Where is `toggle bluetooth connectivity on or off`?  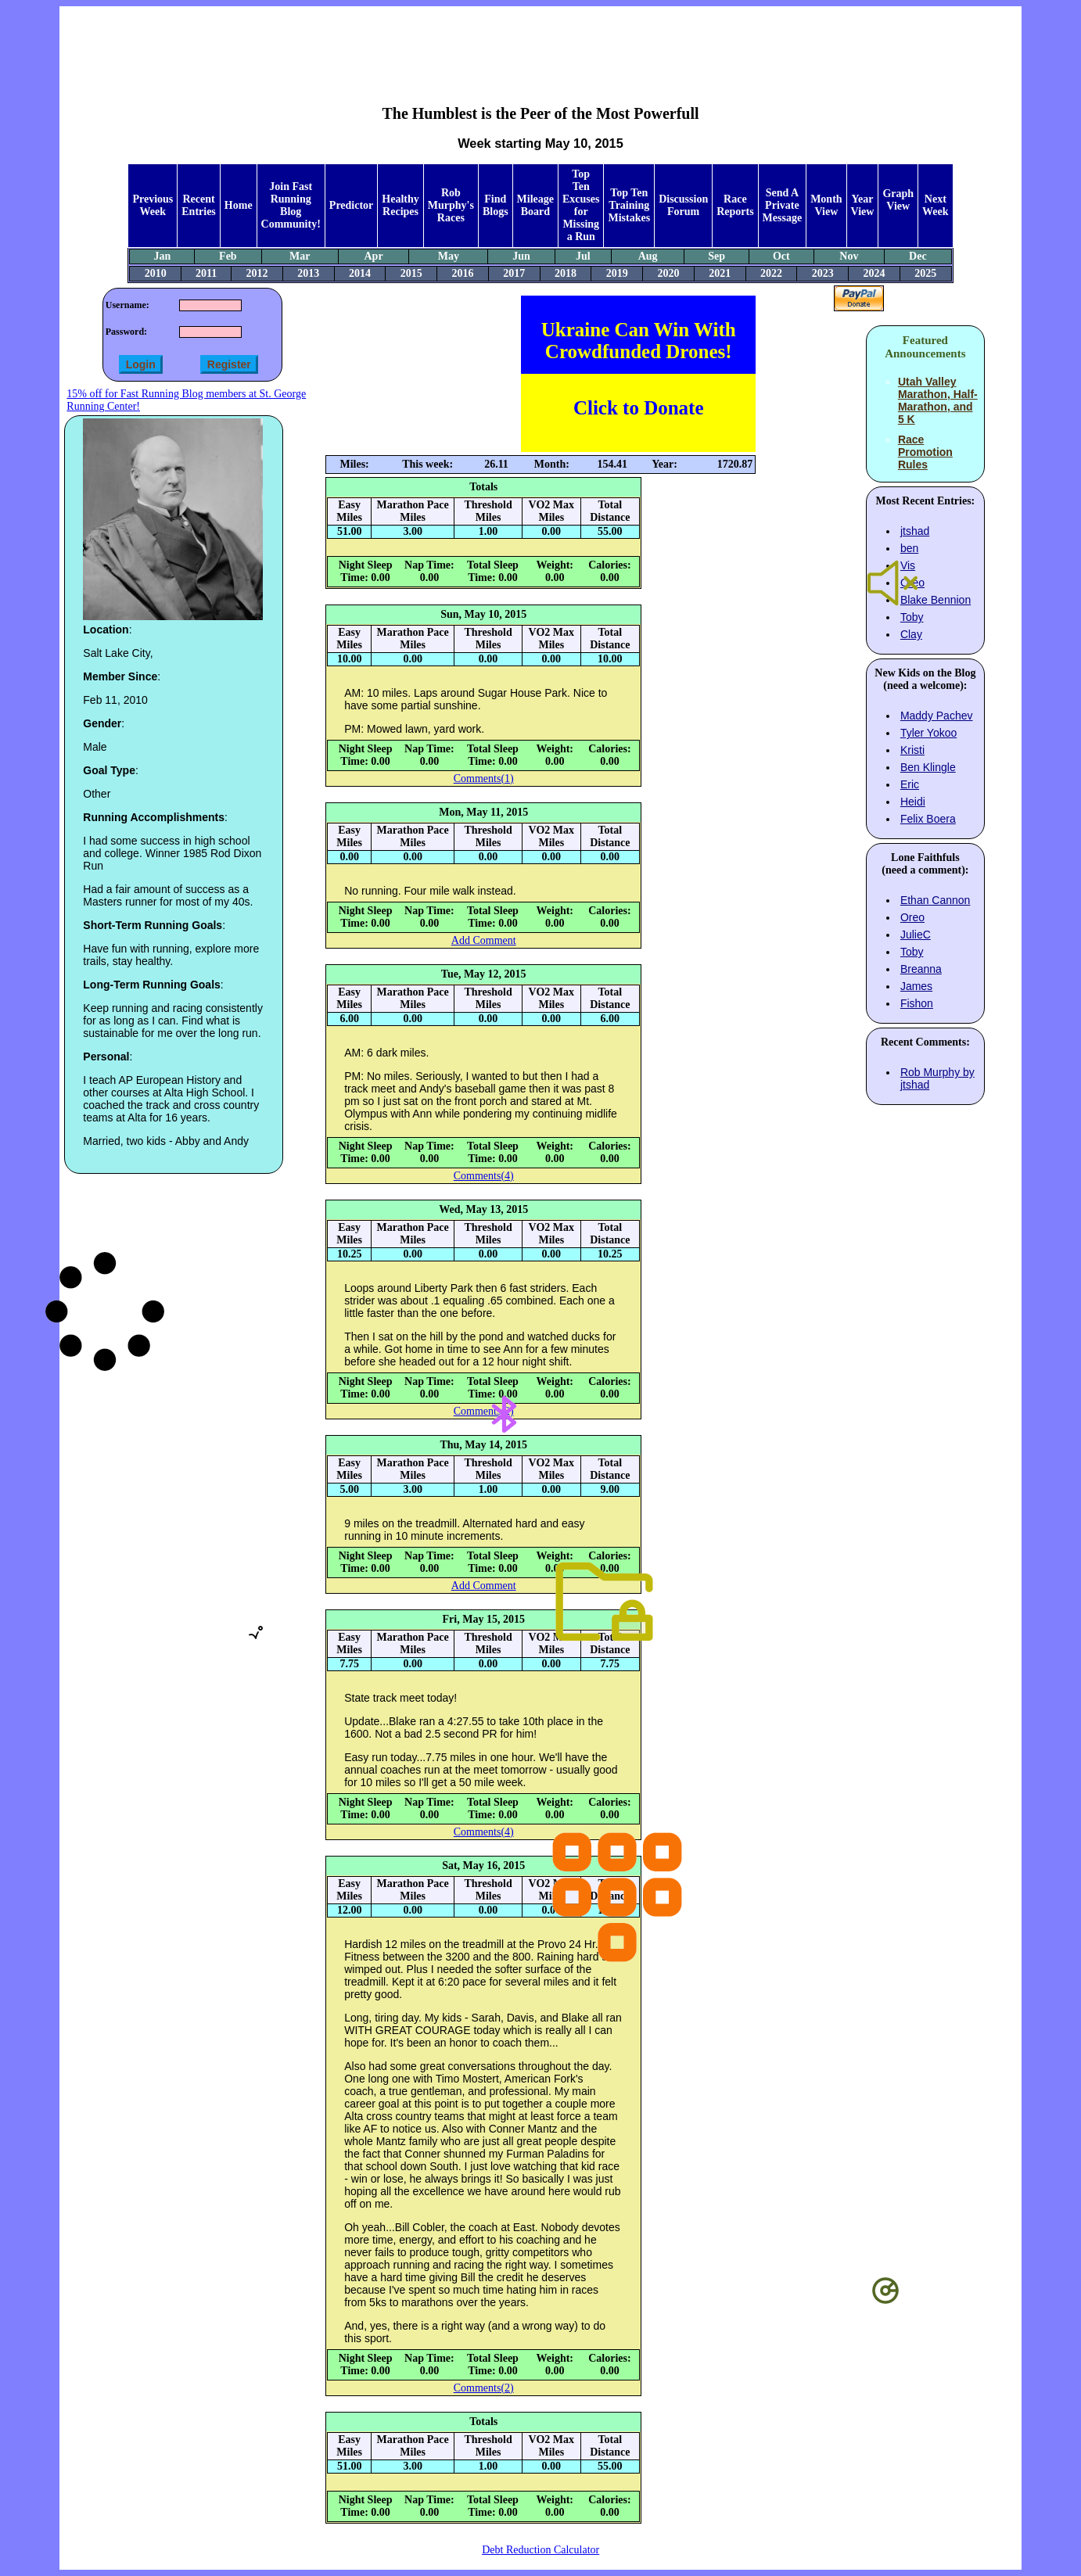
toggle bluetooth connectivity on or off is located at coordinates (504, 1414).